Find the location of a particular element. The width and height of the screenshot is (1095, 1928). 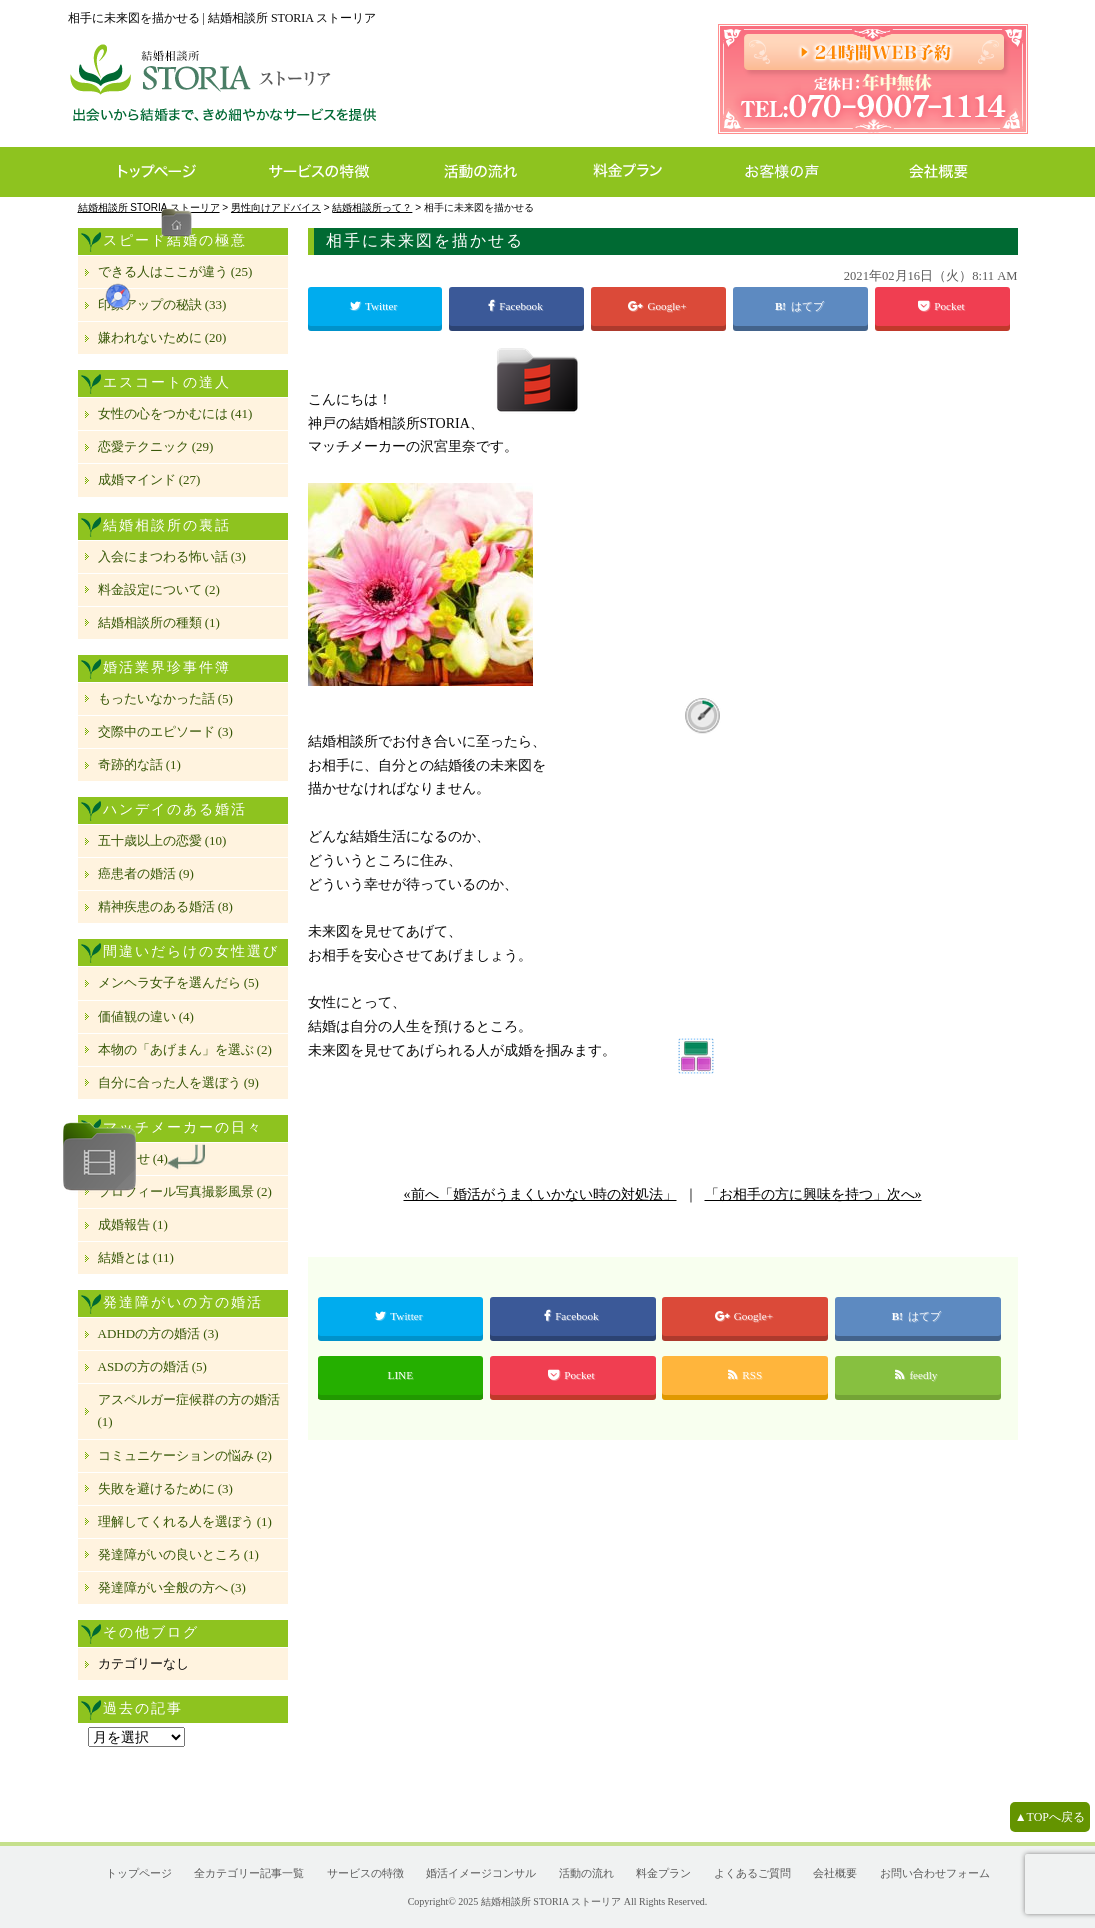

open sysprof system profiler is located at coordinates (702, 715).